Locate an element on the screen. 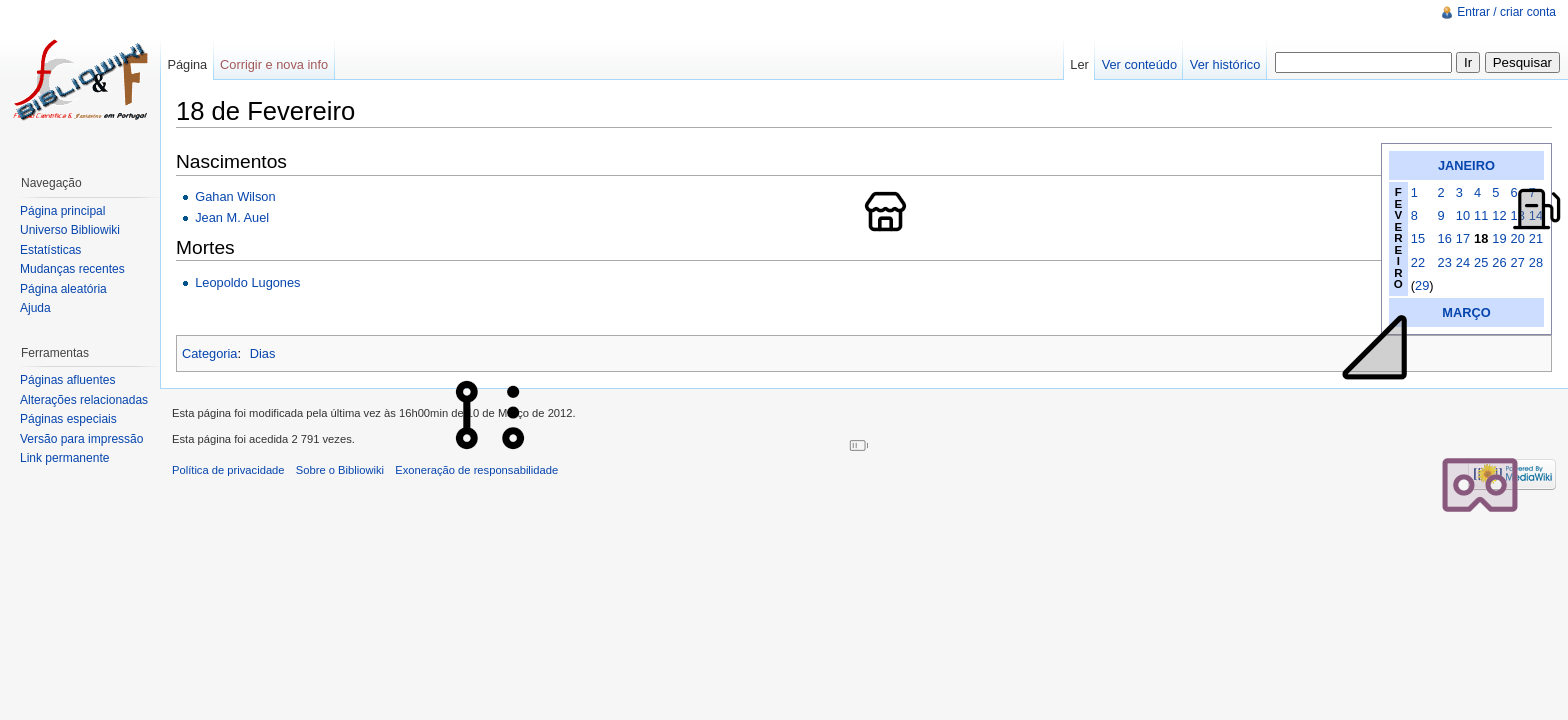  find nearby gas stations is located at coordinates (1535, 209).